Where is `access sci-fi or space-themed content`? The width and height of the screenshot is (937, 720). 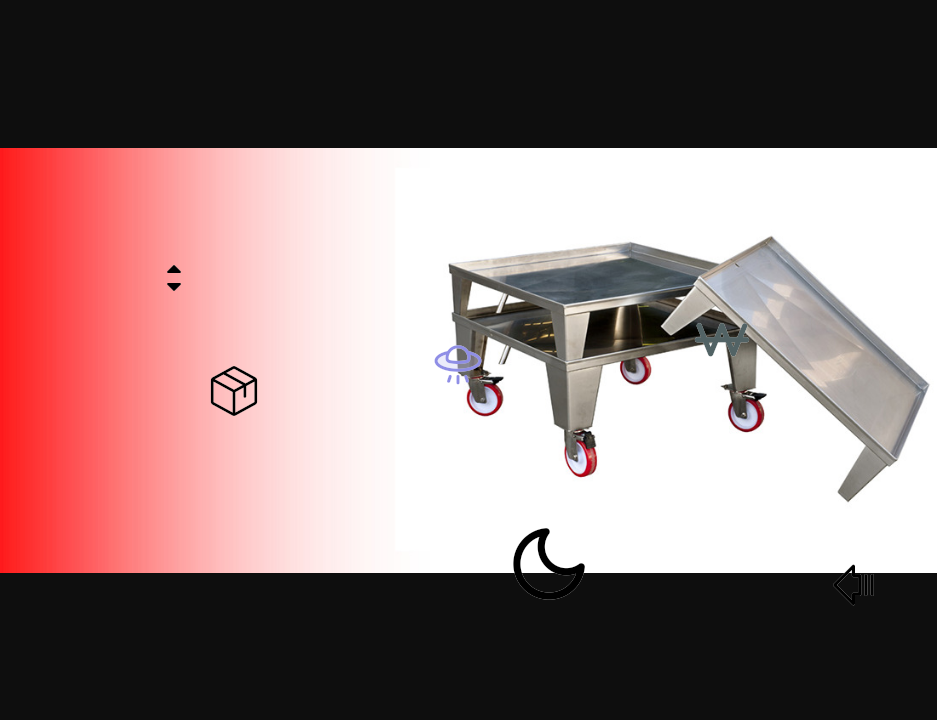 access sci-fi or space-themed content is located at coordinates (458, 364).